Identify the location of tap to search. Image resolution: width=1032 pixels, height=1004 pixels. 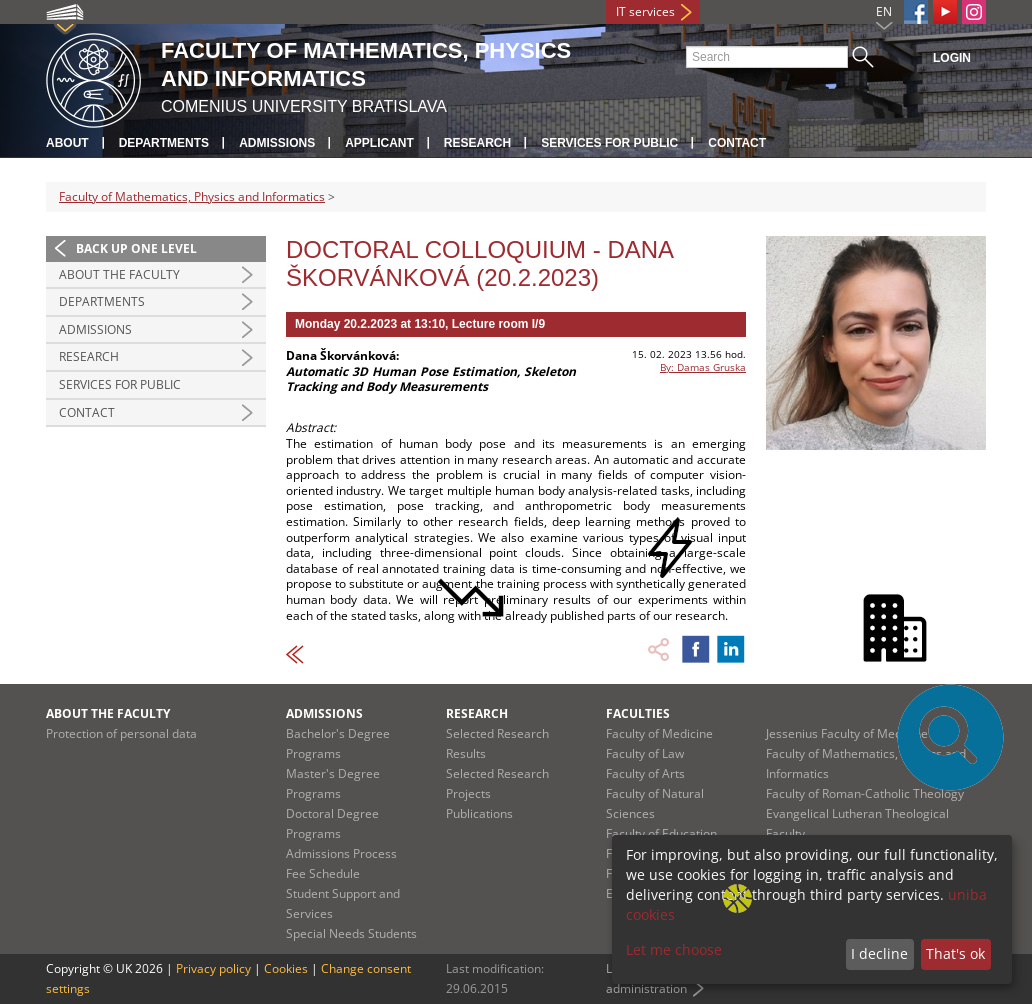
(950, 737).